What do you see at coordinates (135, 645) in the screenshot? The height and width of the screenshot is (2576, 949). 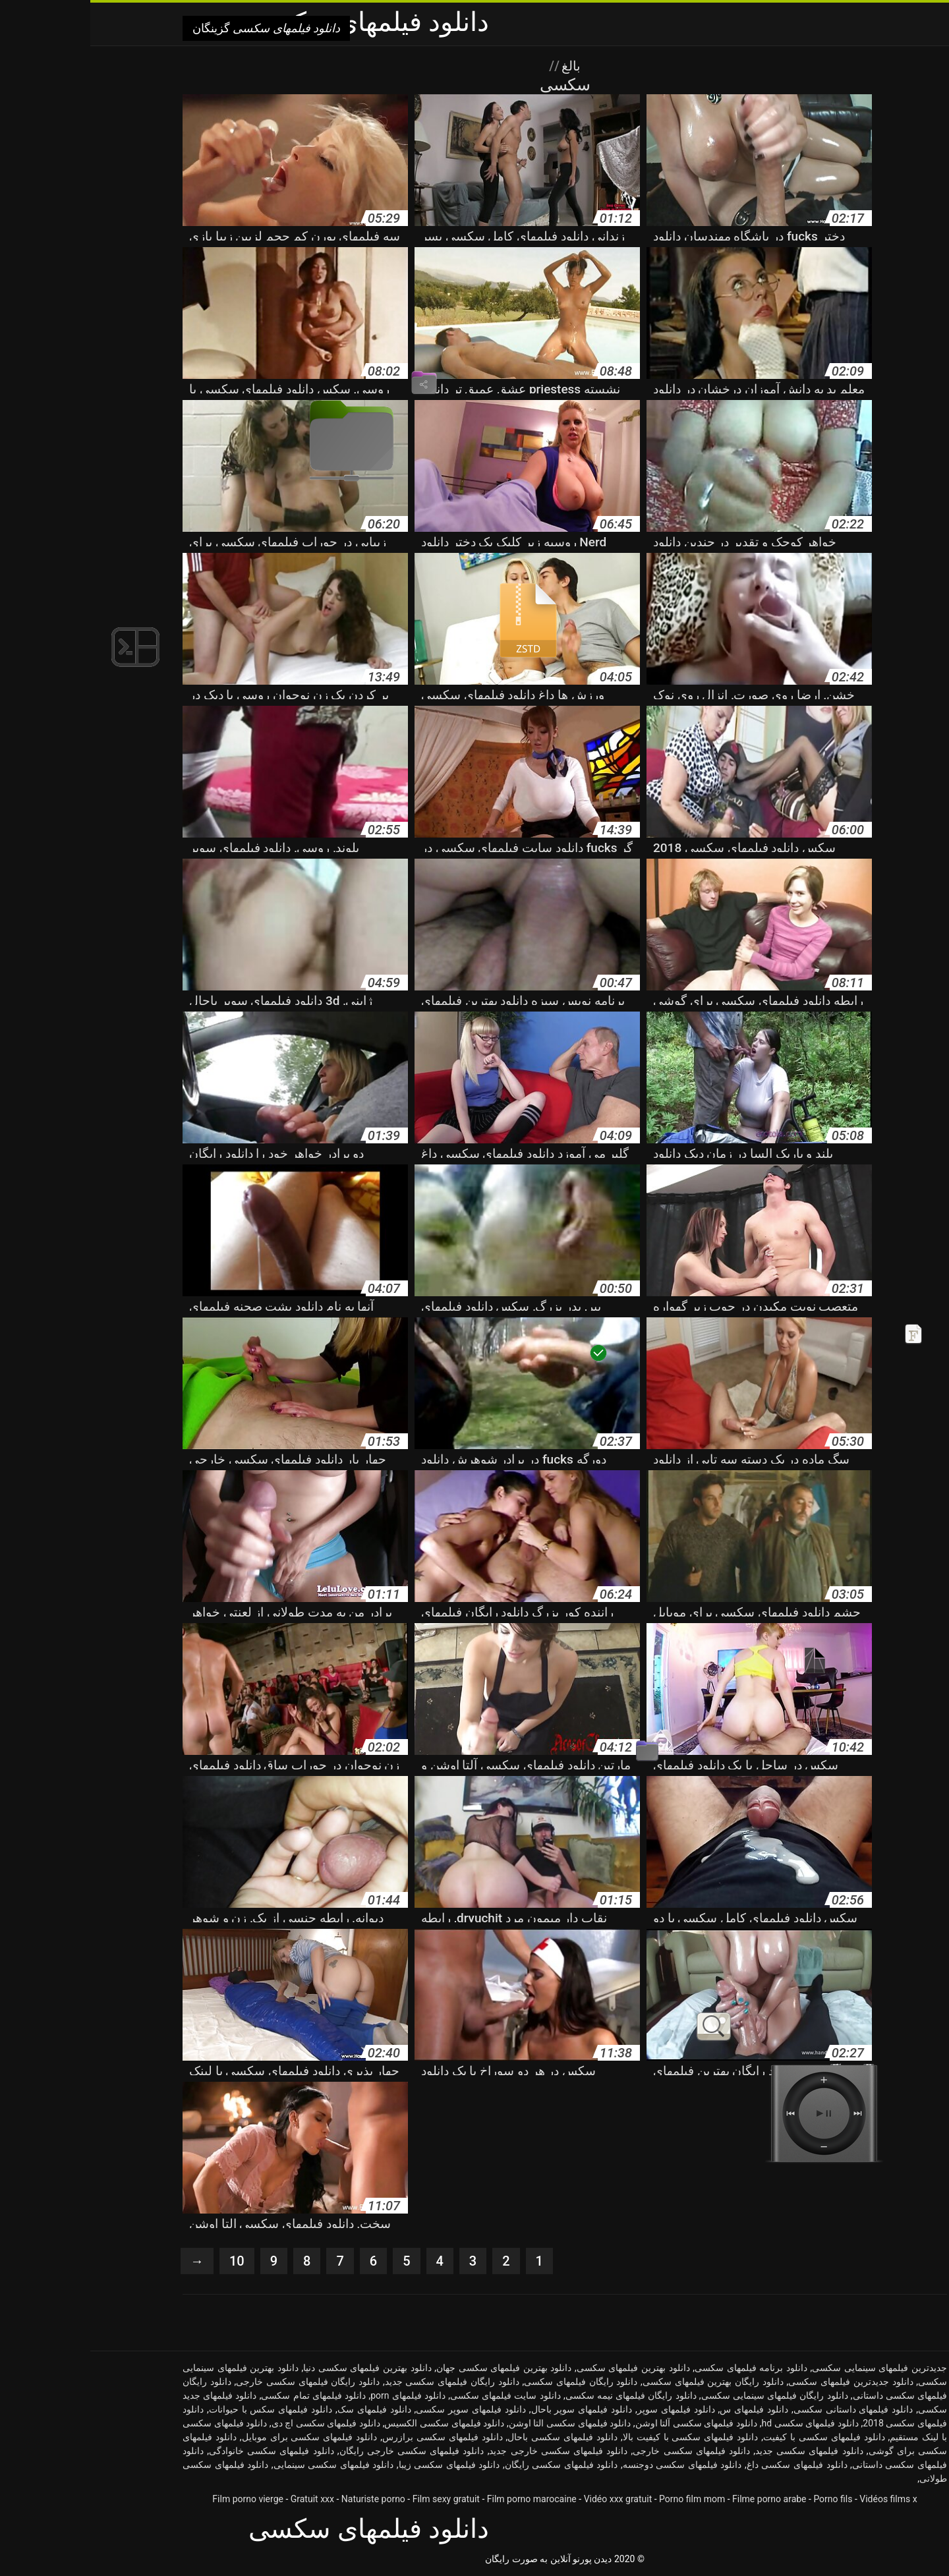 I see `open tilix terminal emulator` at bounding box center [135, 645].